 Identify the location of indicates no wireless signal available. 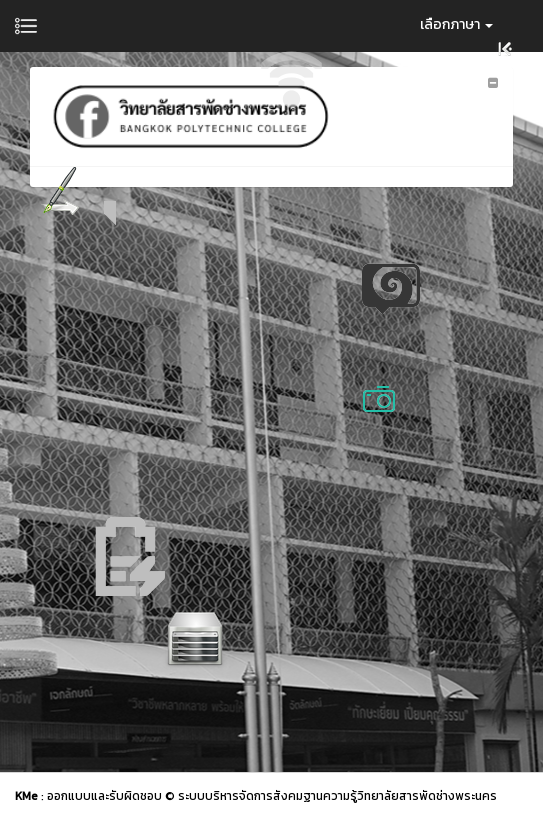
(291, 77).